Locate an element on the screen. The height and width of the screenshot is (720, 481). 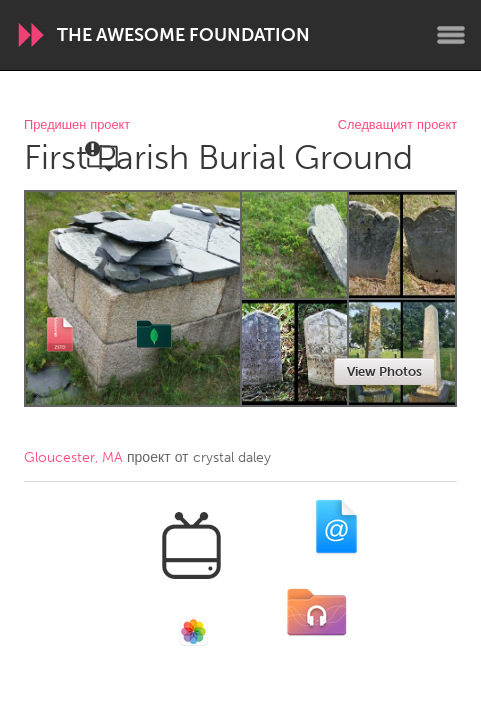
open video player app is located at coordinates (191, 545).